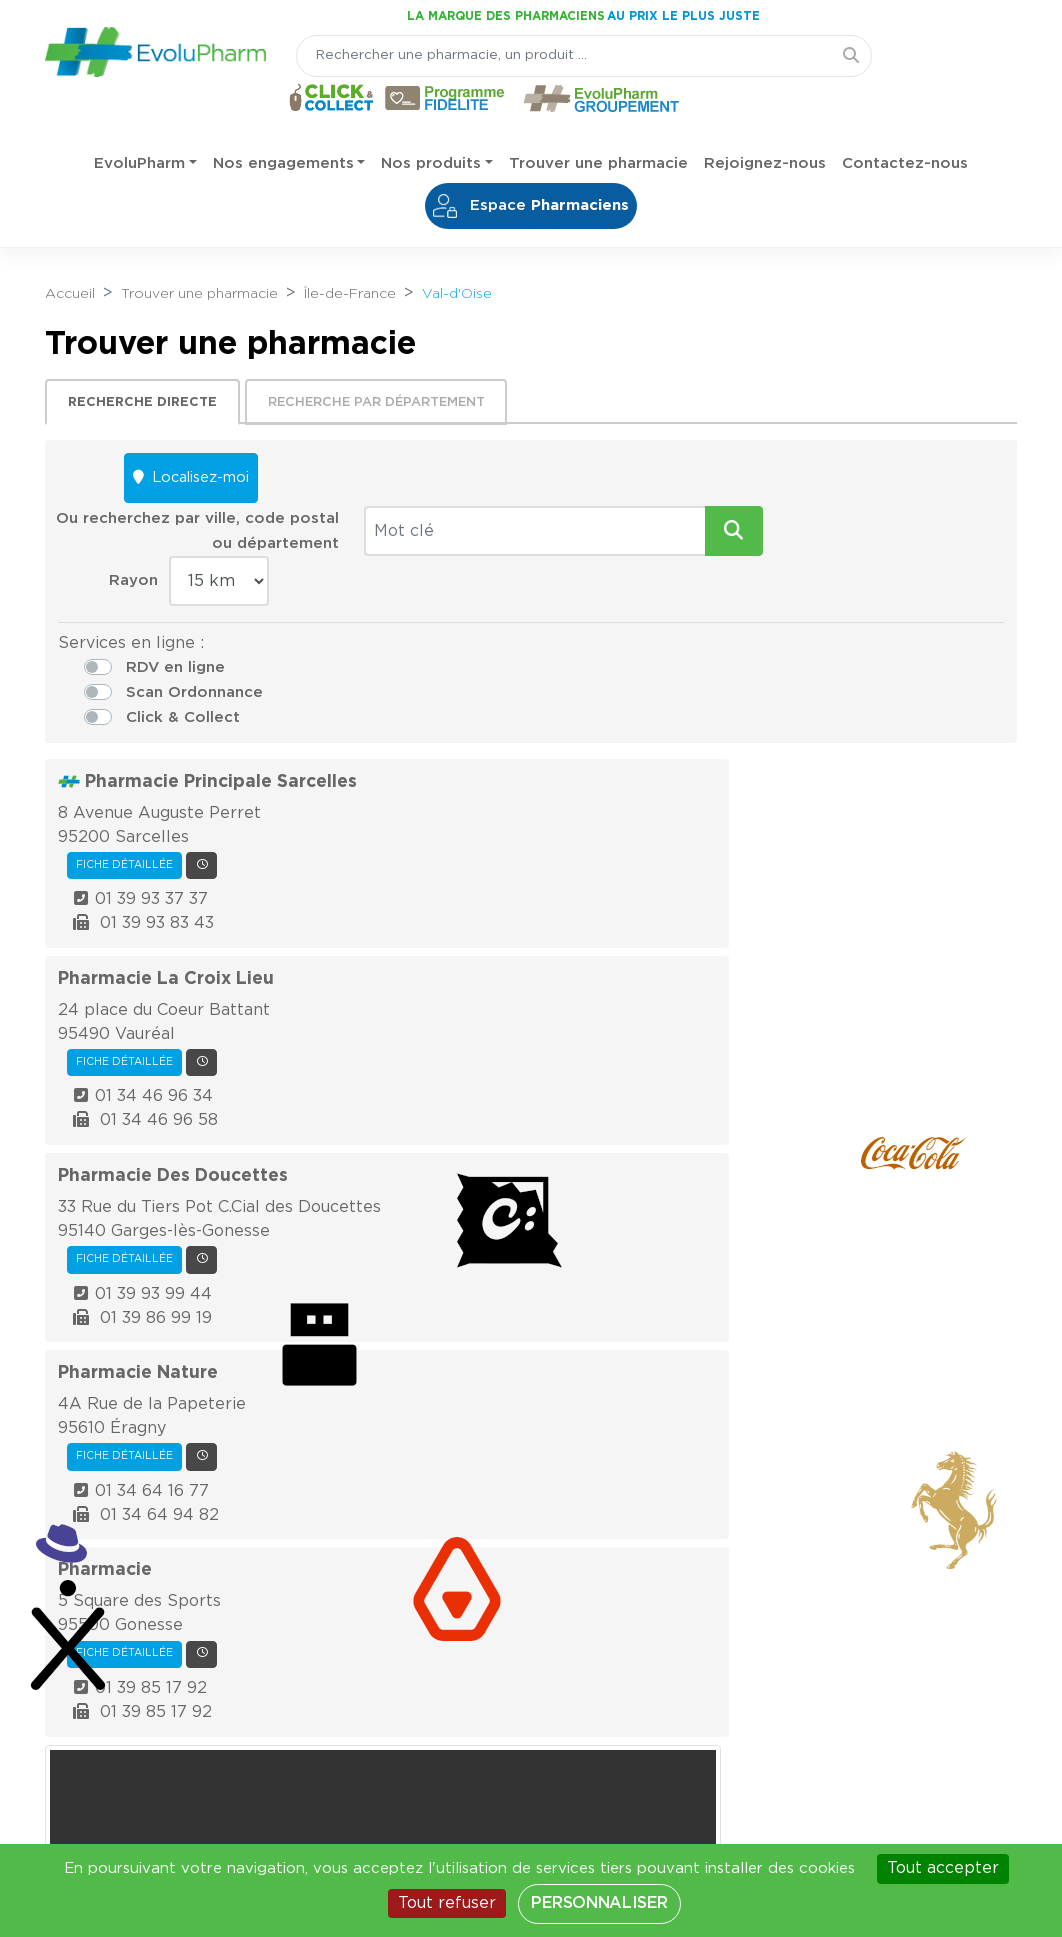 The height and width of the screenshot is (1937, 1062). I want to click on open inkdrop markdown note-taking app, so click(457, 1589).